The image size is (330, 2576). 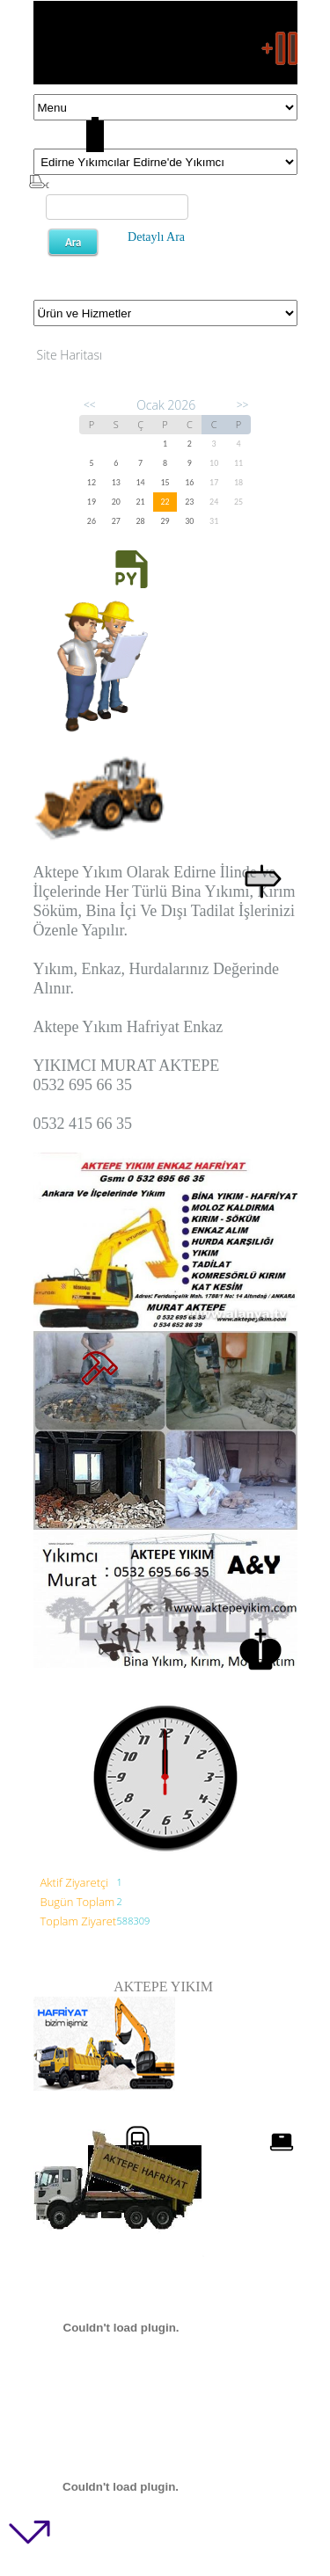 What do you see at coordinates (137, 2138) in the screenshot?
I see `access subway or metro transit information` at bounding box center [137, 2138].